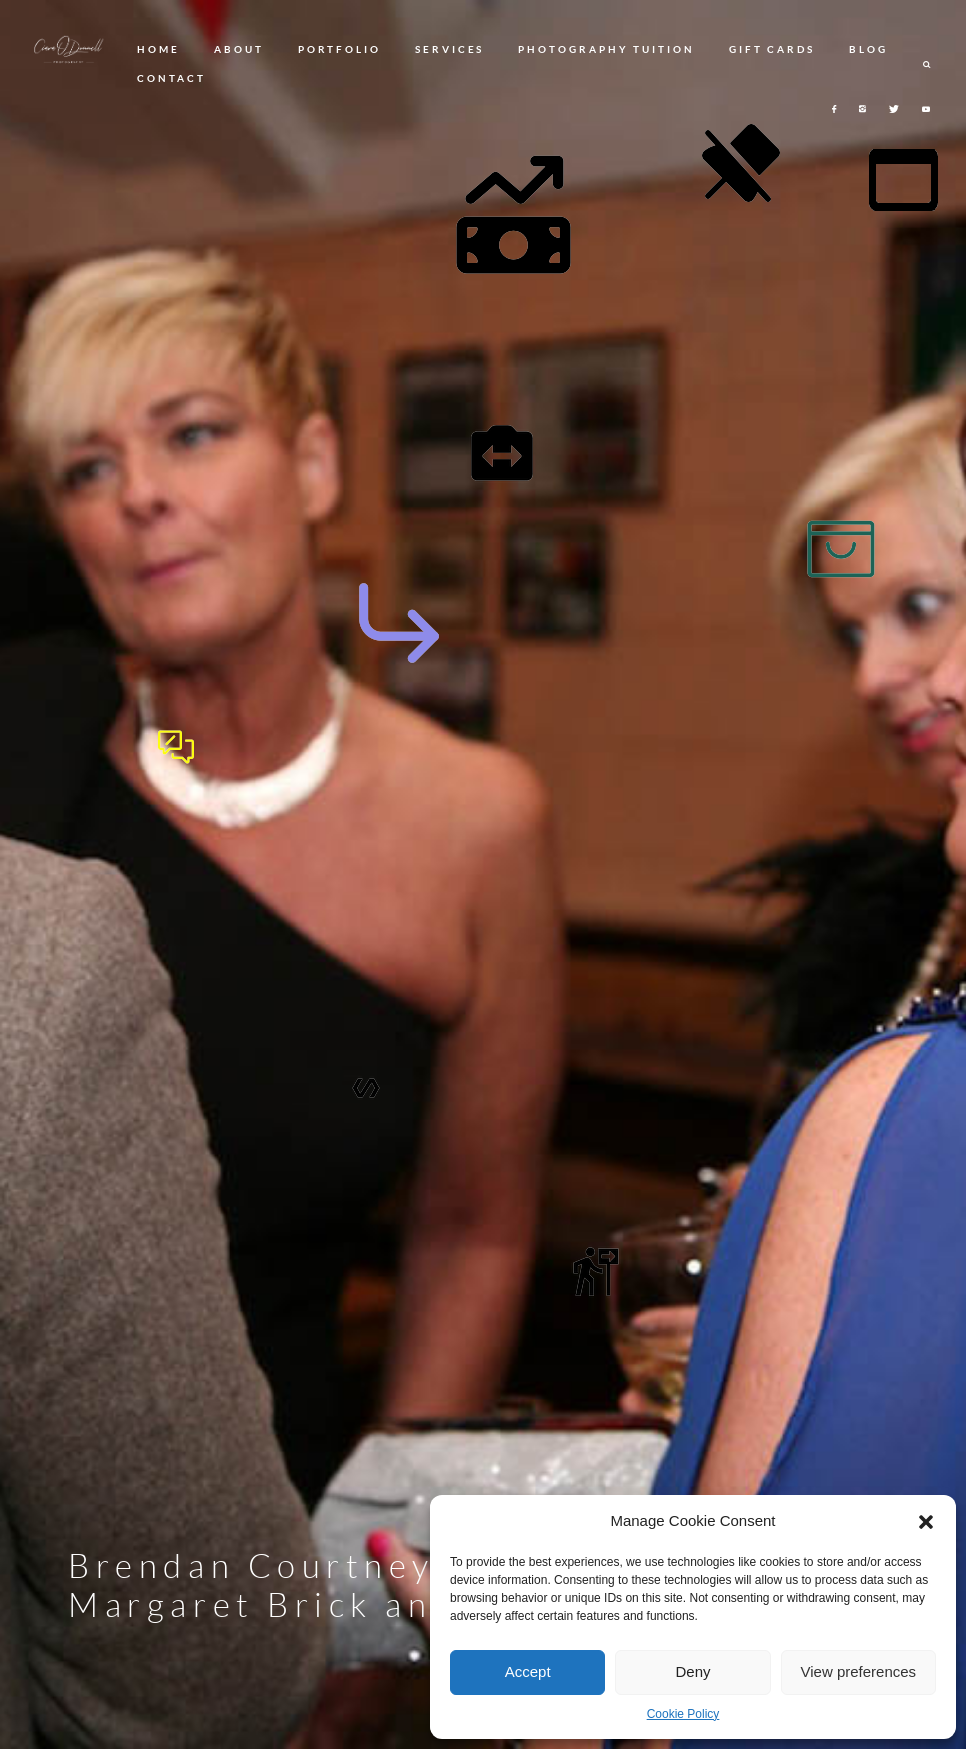 This screenshot has height=1749, width=966. What do you see at coordinates (502, 456) in the screenshot?
I see `switch between front and rear camera` at bounding box center [502, 456].